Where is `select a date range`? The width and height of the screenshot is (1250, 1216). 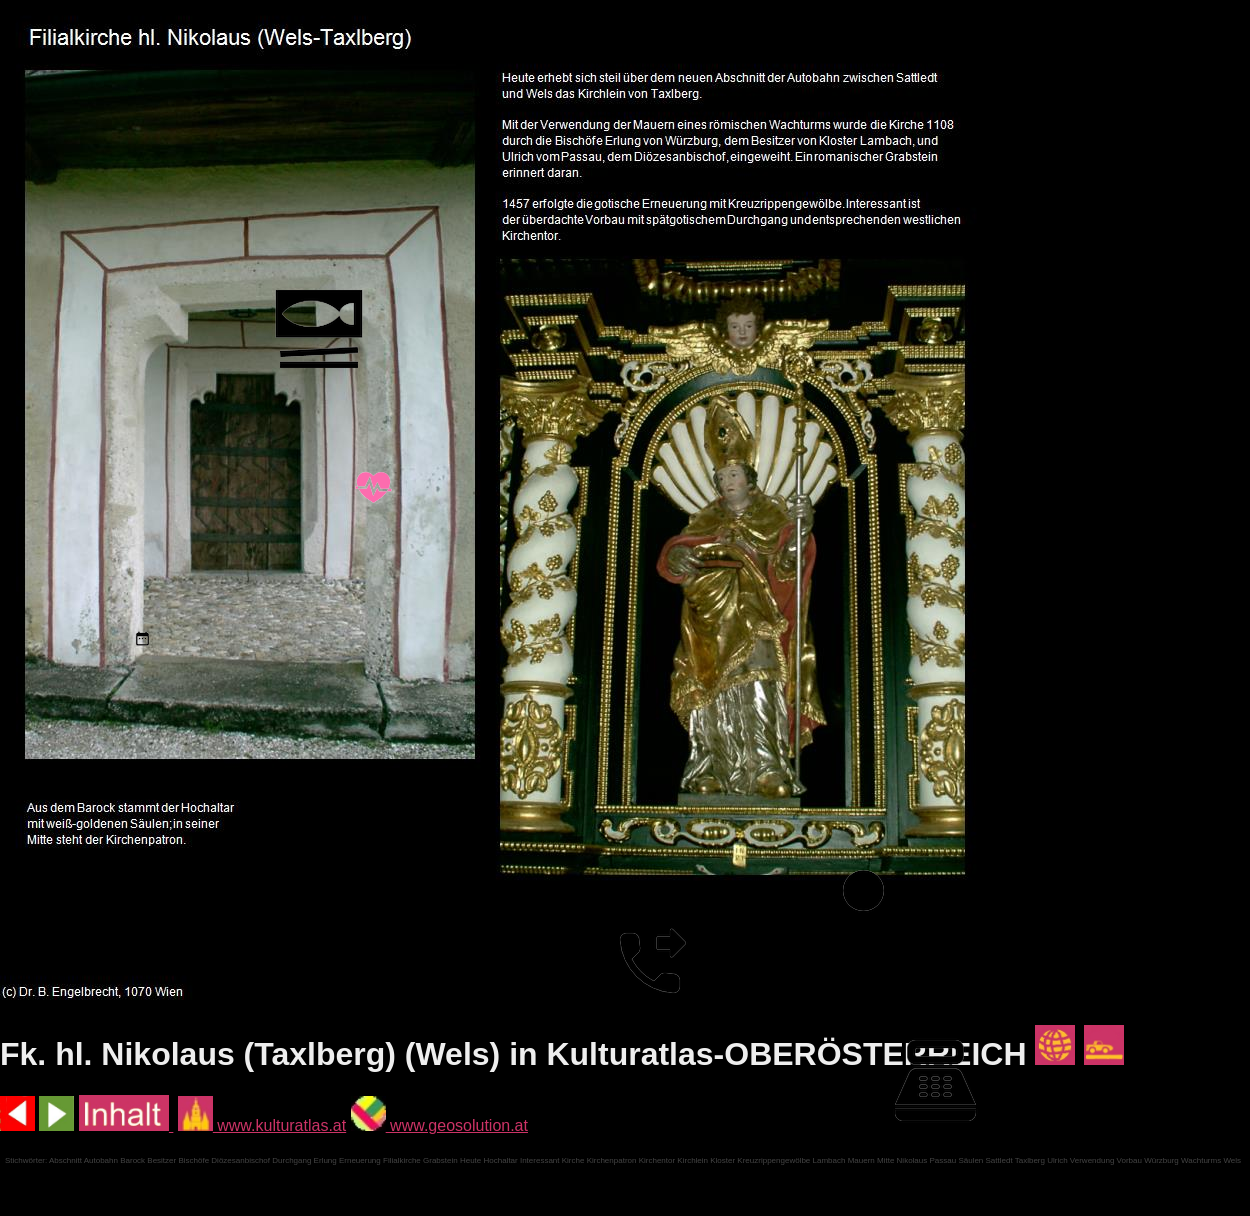
select a date range is located at coordinates (142, 638).